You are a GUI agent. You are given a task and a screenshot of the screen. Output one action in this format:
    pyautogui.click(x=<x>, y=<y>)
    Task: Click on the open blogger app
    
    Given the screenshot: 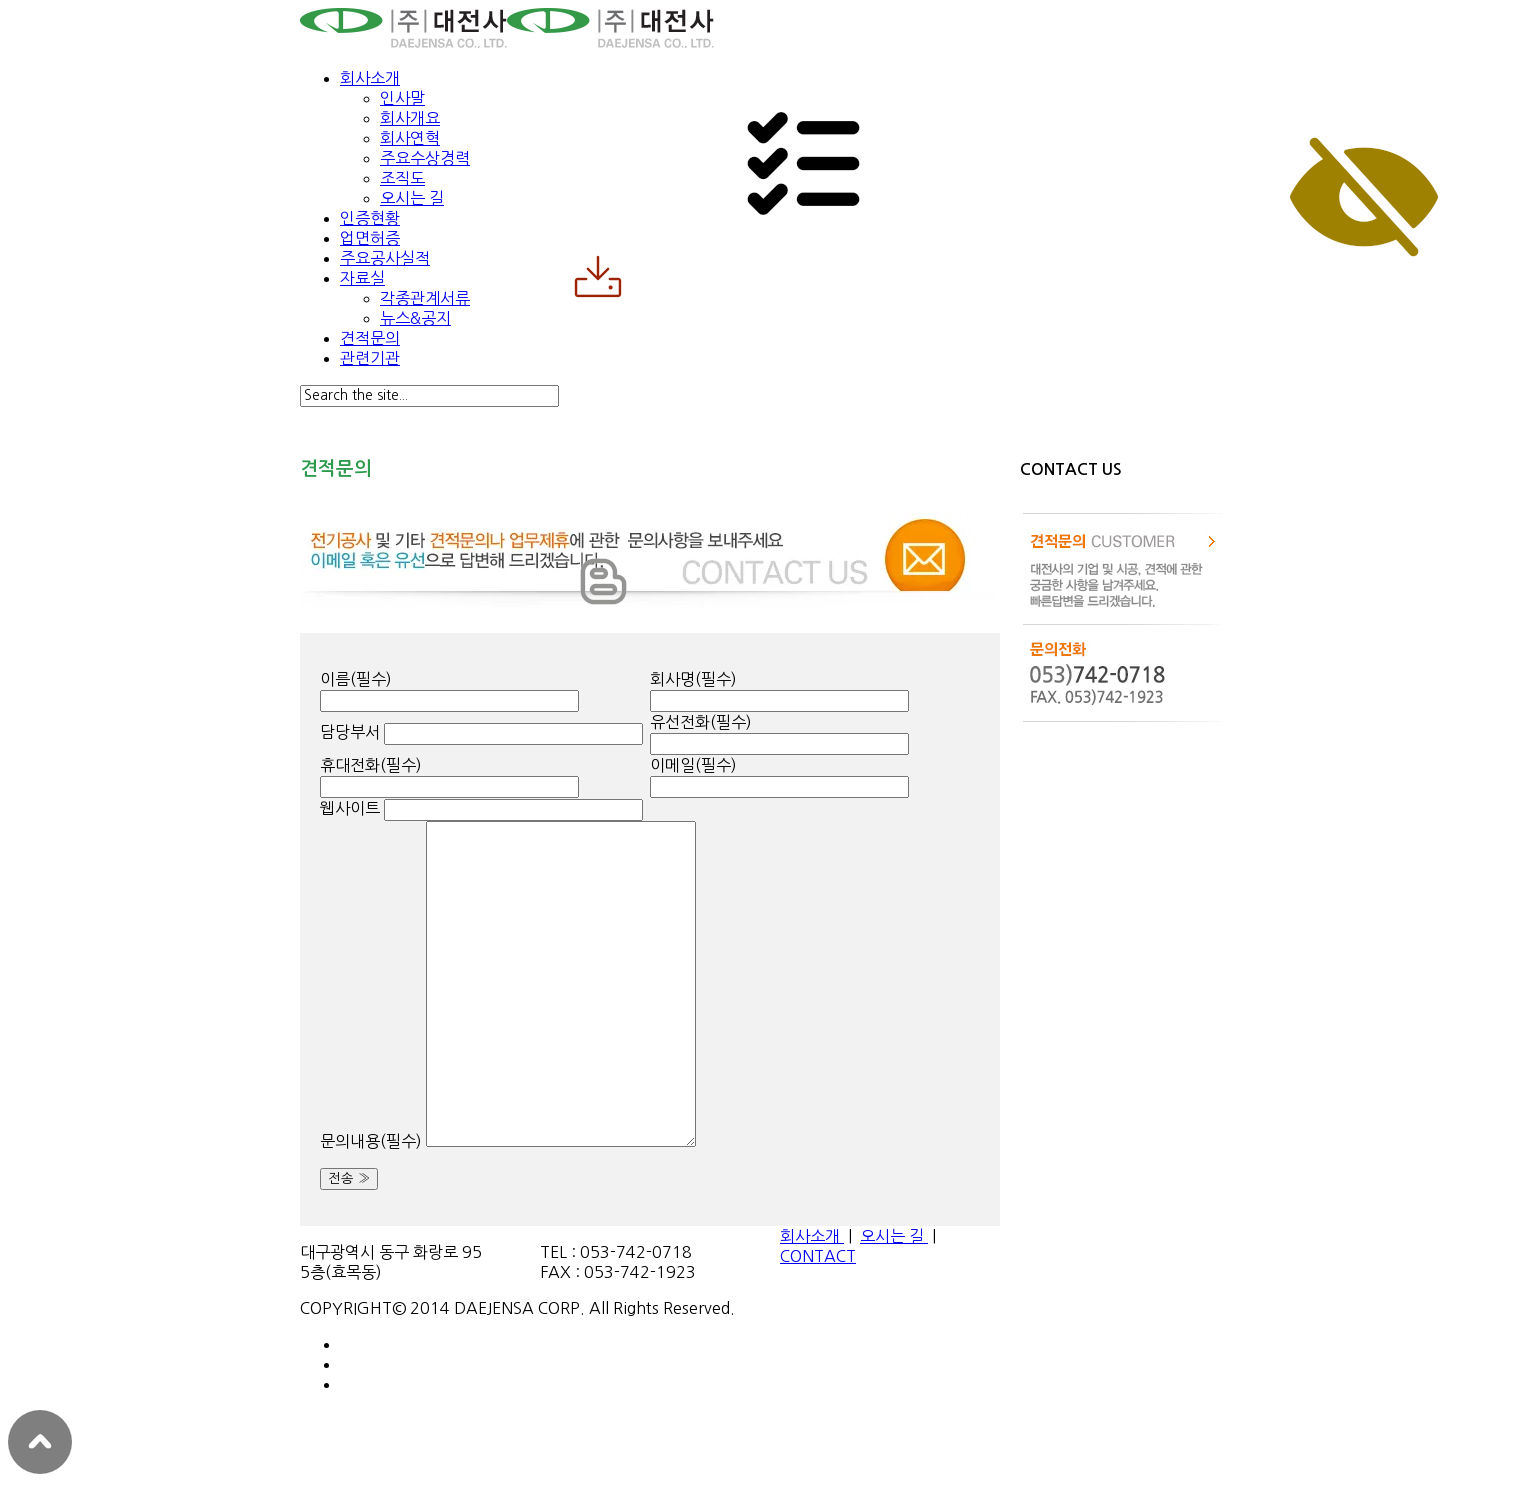 What is the action you would take?
    pyautogui.click(x=603, y=581)
    